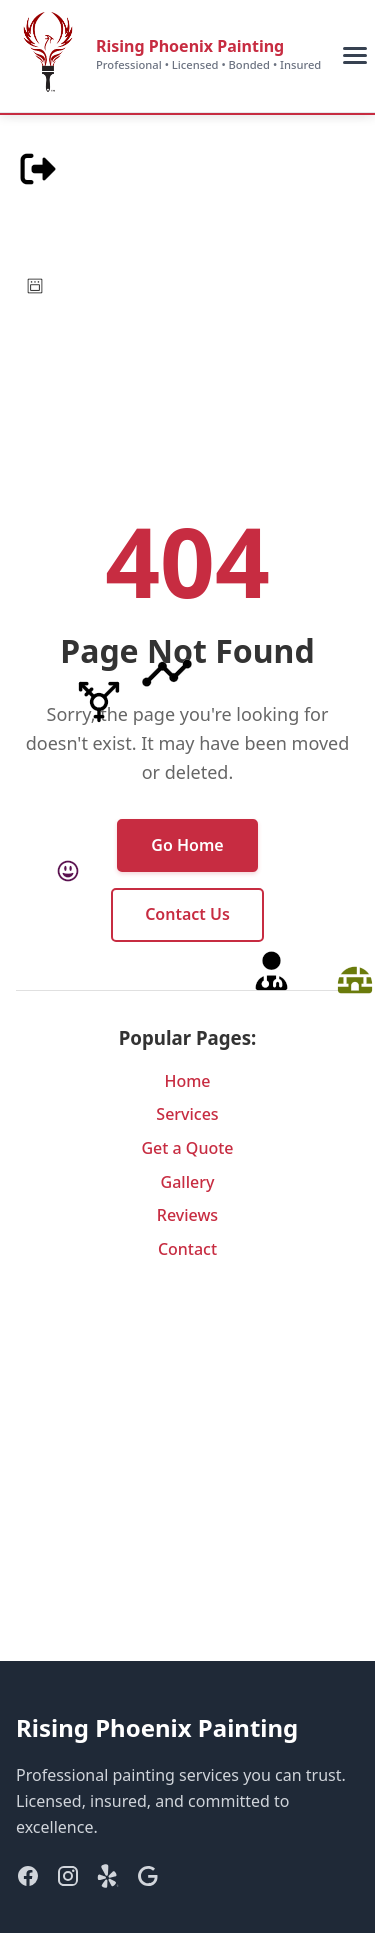  I want to click on access oven or cooking controls, so click(35, 286).